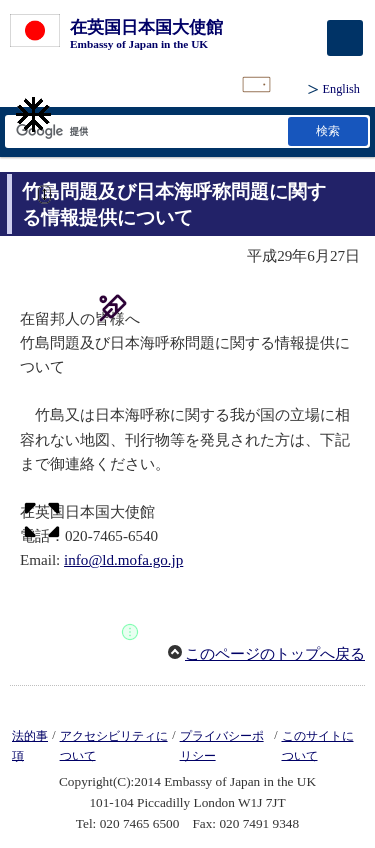  I want to click on expand to fullscreen mode, so click(42, 520).